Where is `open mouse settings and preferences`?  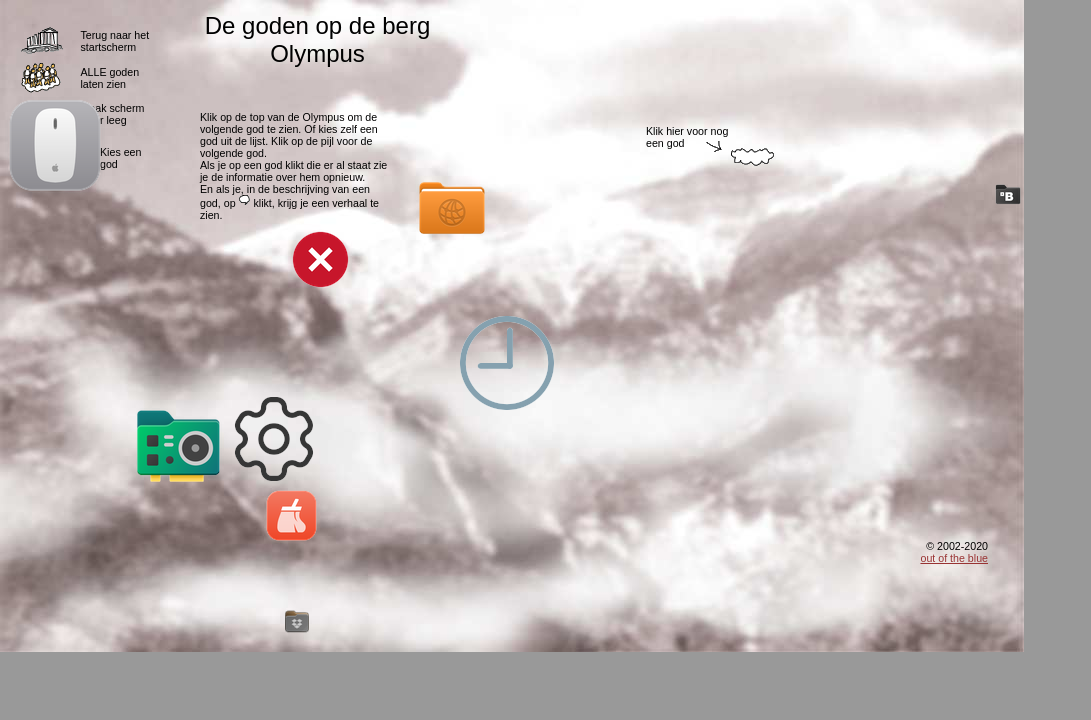
open mouse settings and preferences is located at coordinates (55, 147).